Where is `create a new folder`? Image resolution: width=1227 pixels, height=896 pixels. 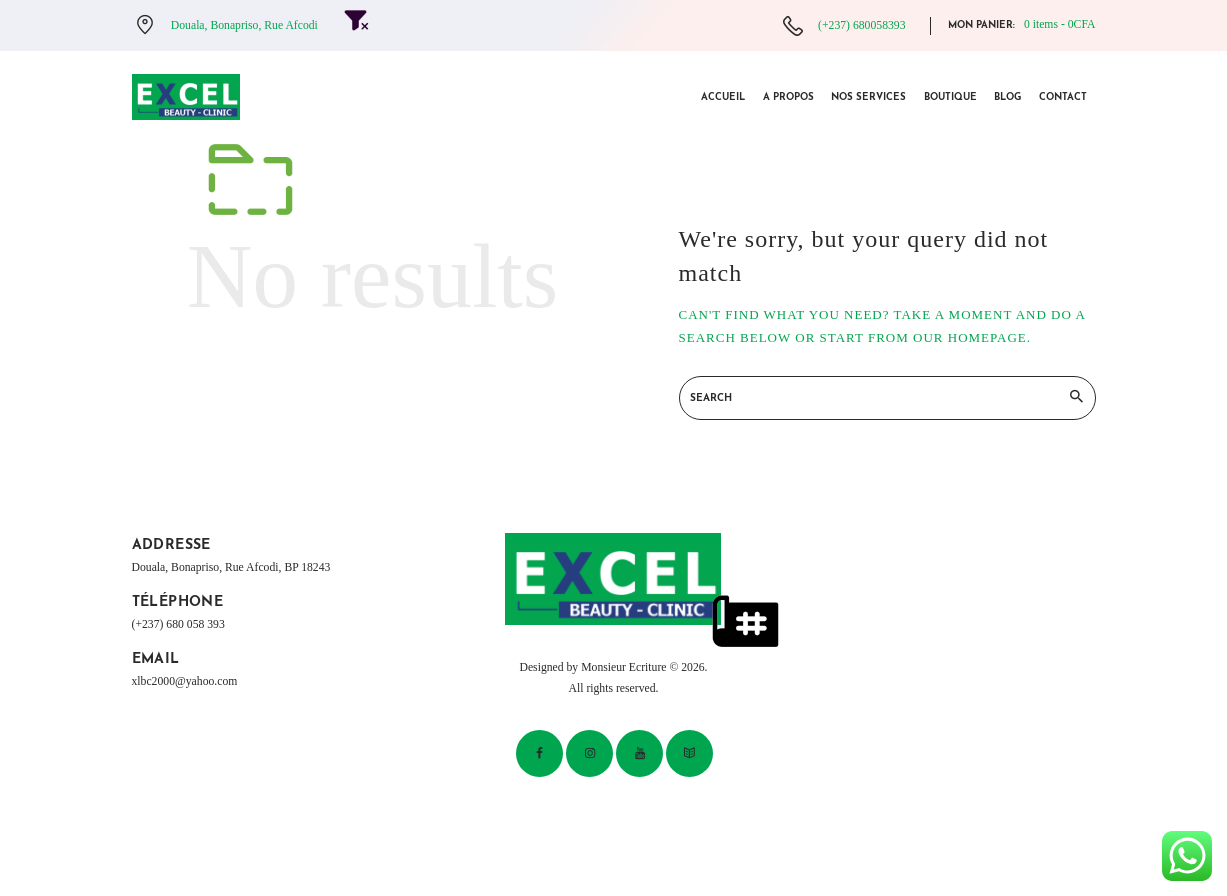 create a new folder is located at coordinates (250, 179).